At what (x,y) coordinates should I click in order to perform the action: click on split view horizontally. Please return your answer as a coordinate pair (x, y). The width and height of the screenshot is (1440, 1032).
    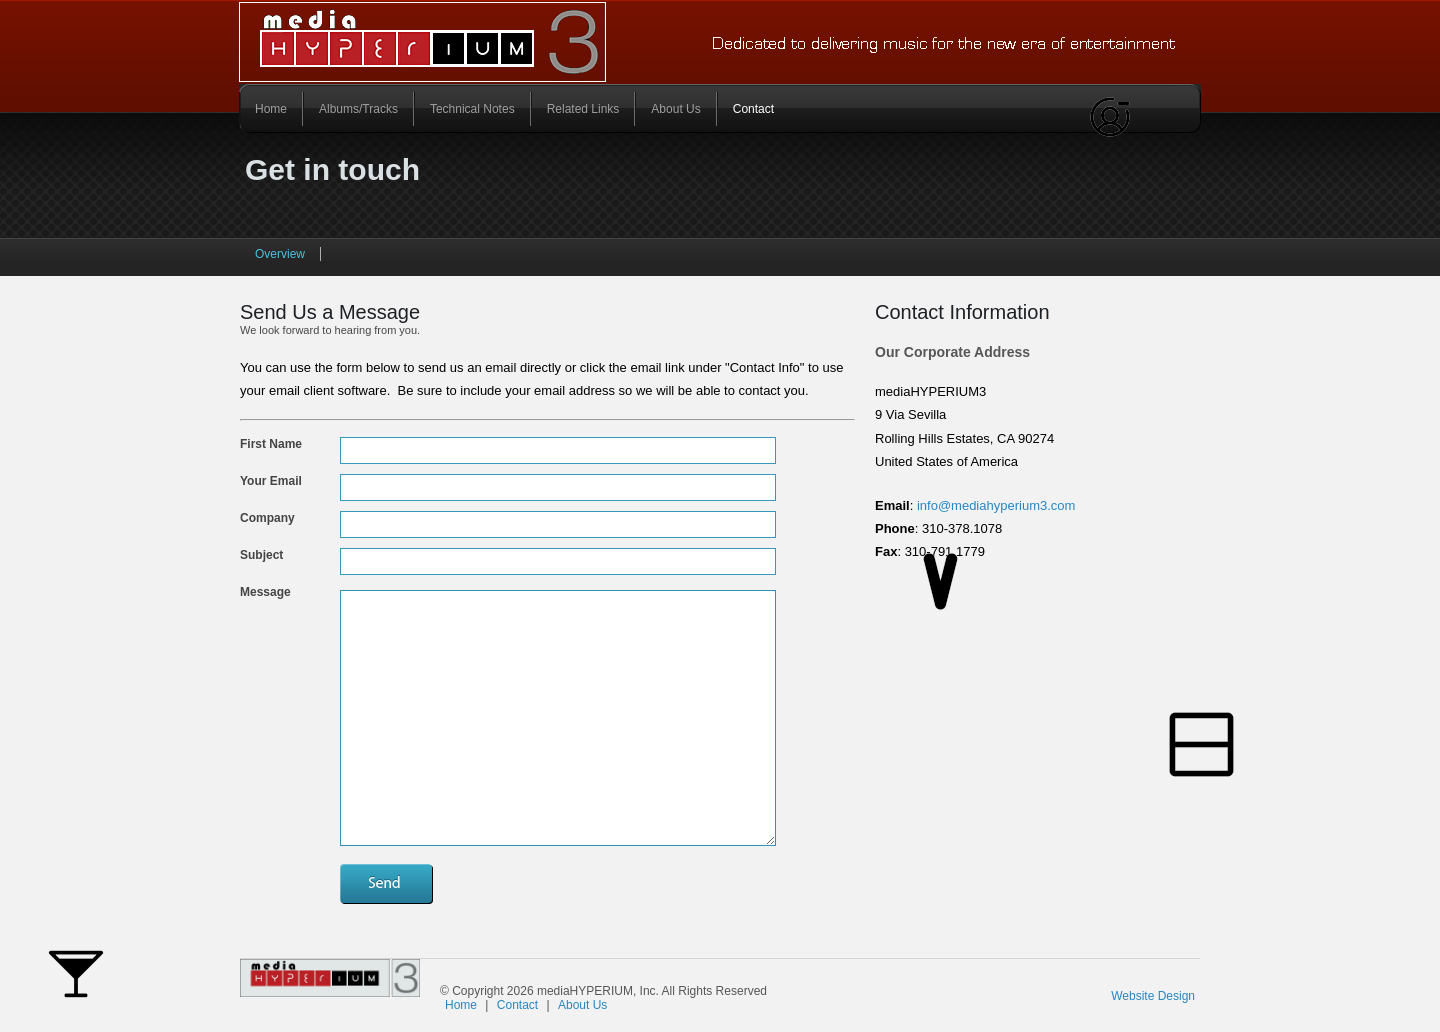
    Looking at the image, I should click on (1201, 744).